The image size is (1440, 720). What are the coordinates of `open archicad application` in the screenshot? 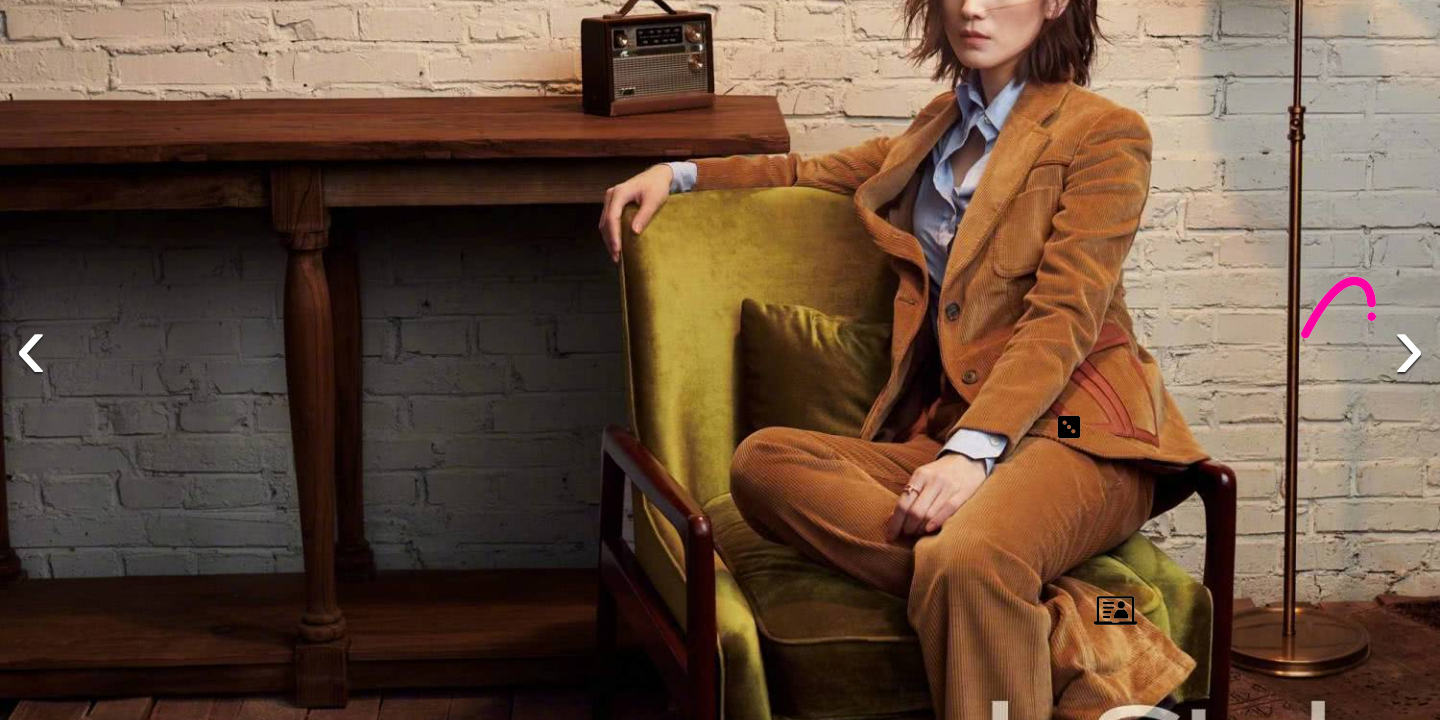 It's located at (1338, 307).